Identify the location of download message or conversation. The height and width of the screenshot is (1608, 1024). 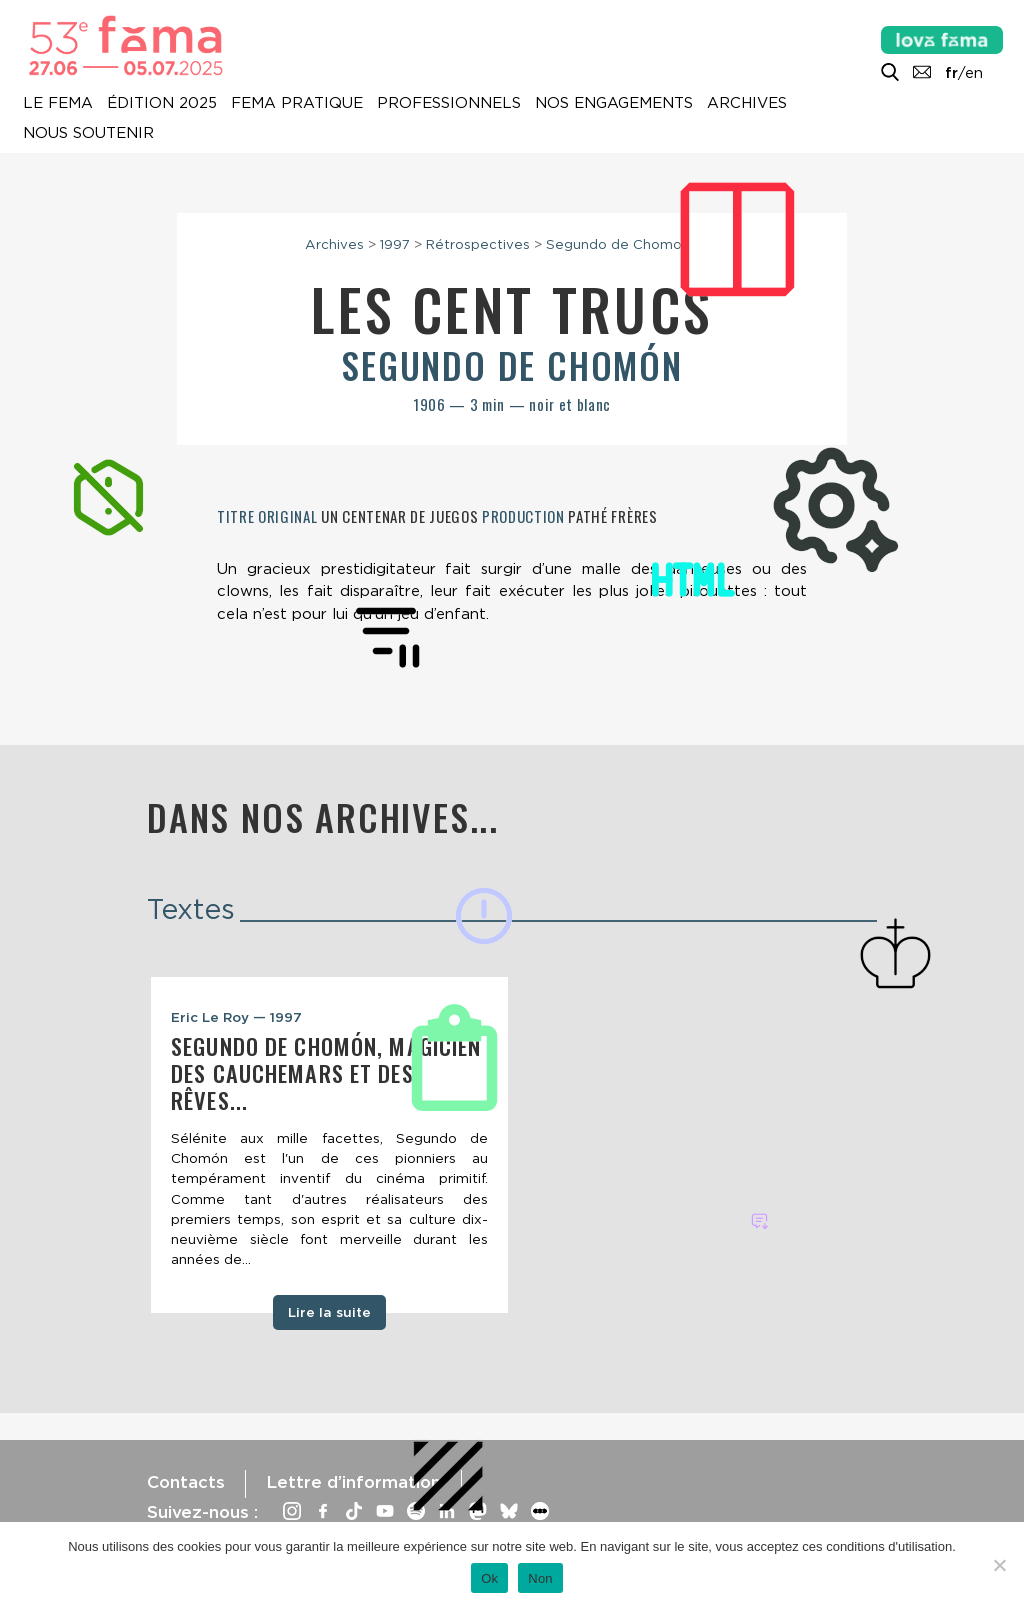
(759, 1220).